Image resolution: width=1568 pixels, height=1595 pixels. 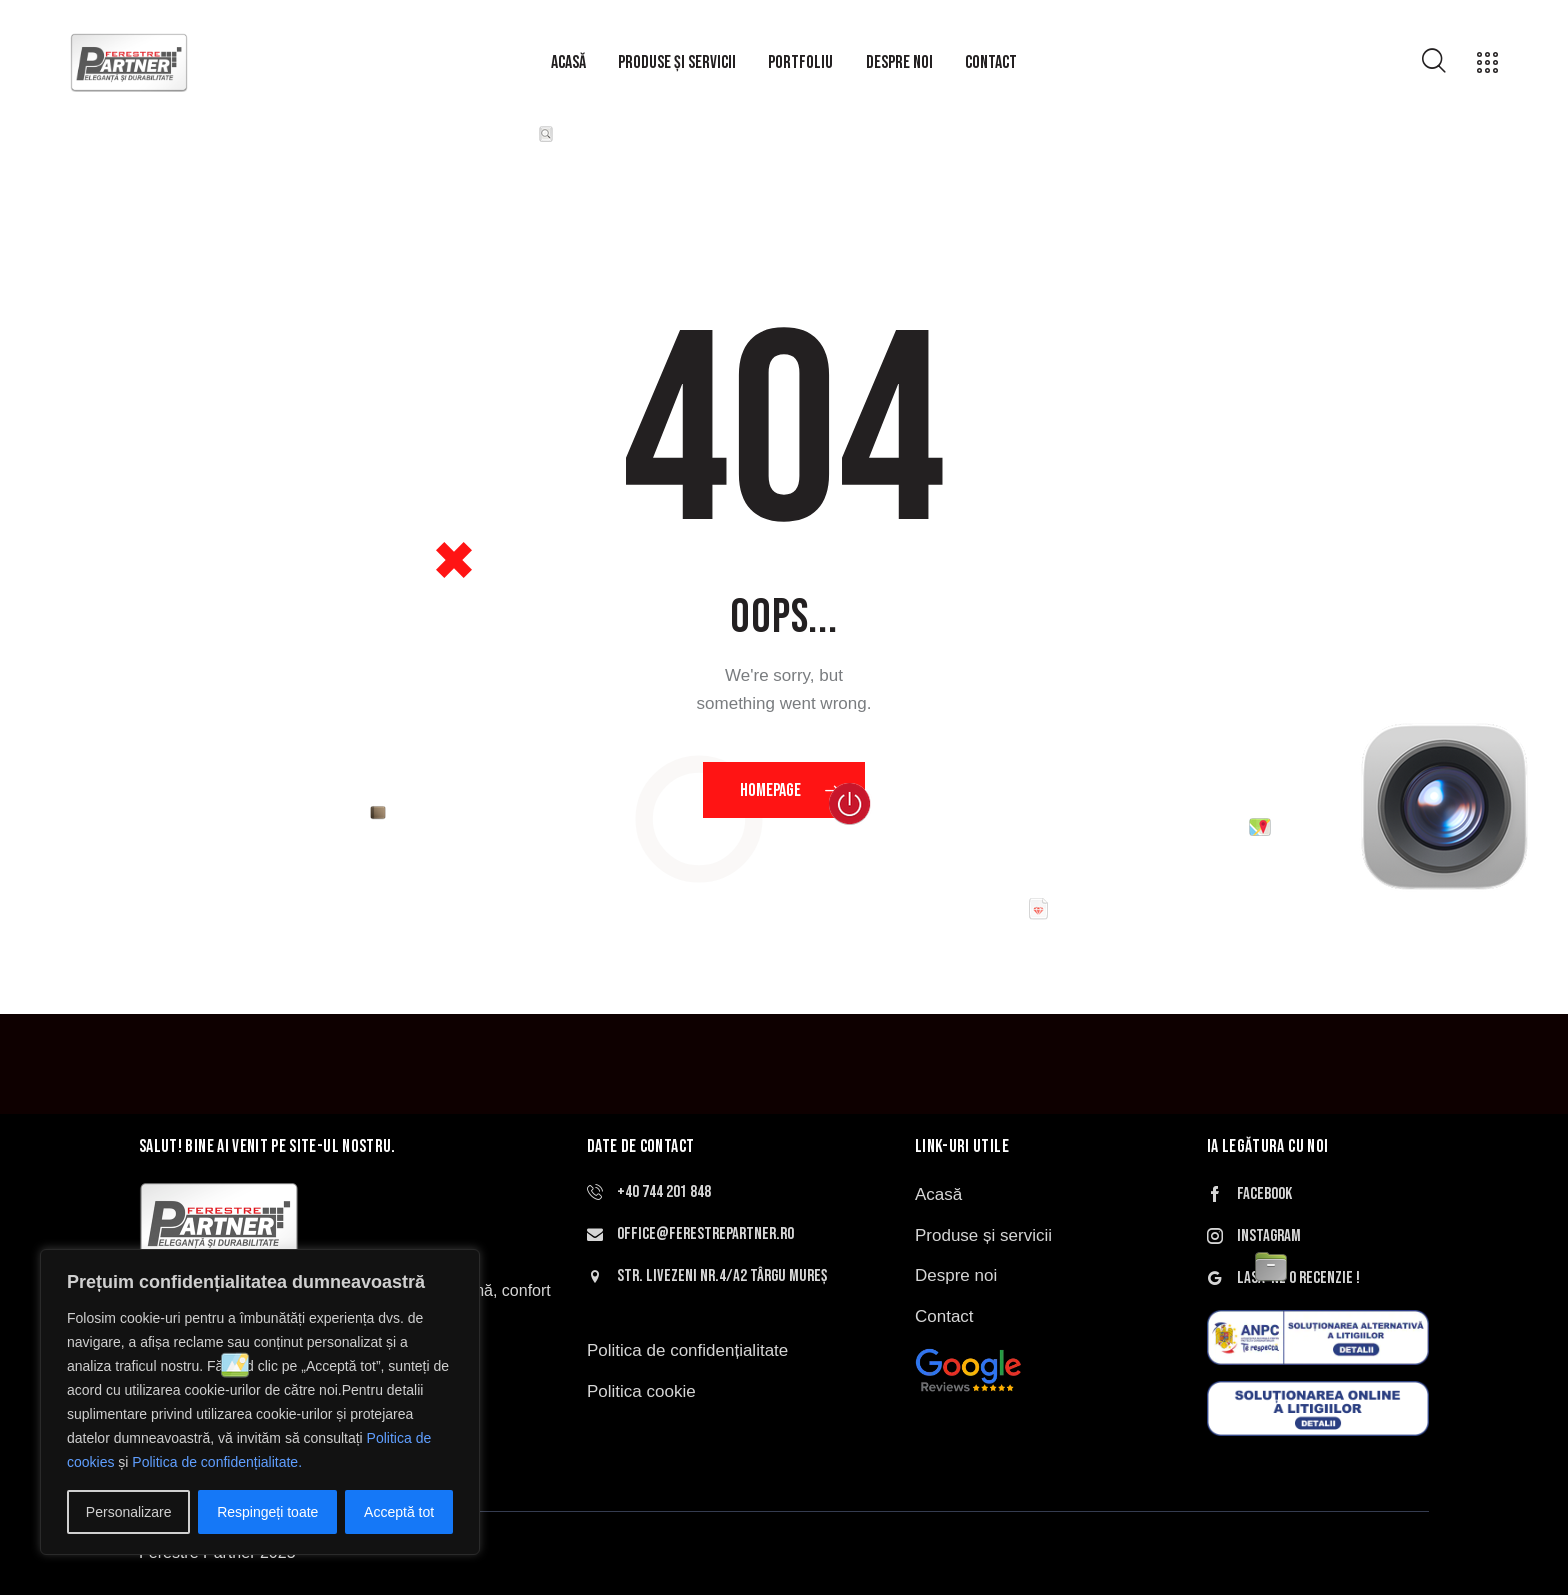 I want to click on open gnome maps application, so click(x=1260, y=827).